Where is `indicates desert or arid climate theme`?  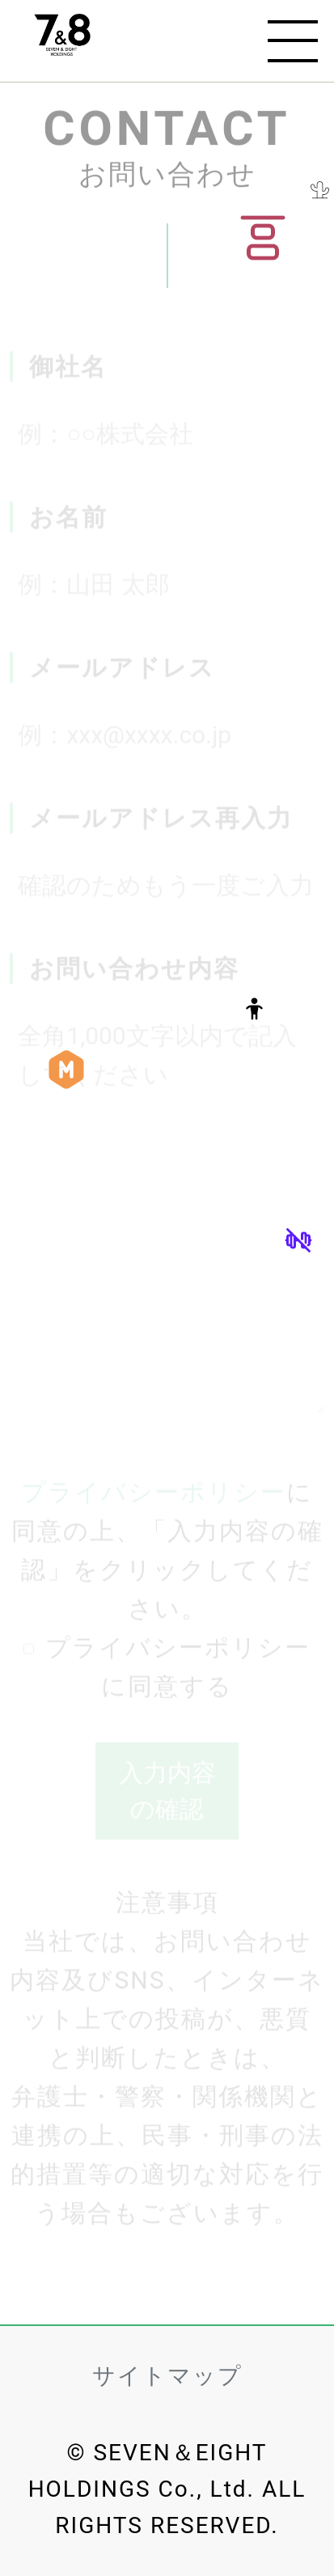 indicates desert or arid climate theme is located at coordinates (319, 190).